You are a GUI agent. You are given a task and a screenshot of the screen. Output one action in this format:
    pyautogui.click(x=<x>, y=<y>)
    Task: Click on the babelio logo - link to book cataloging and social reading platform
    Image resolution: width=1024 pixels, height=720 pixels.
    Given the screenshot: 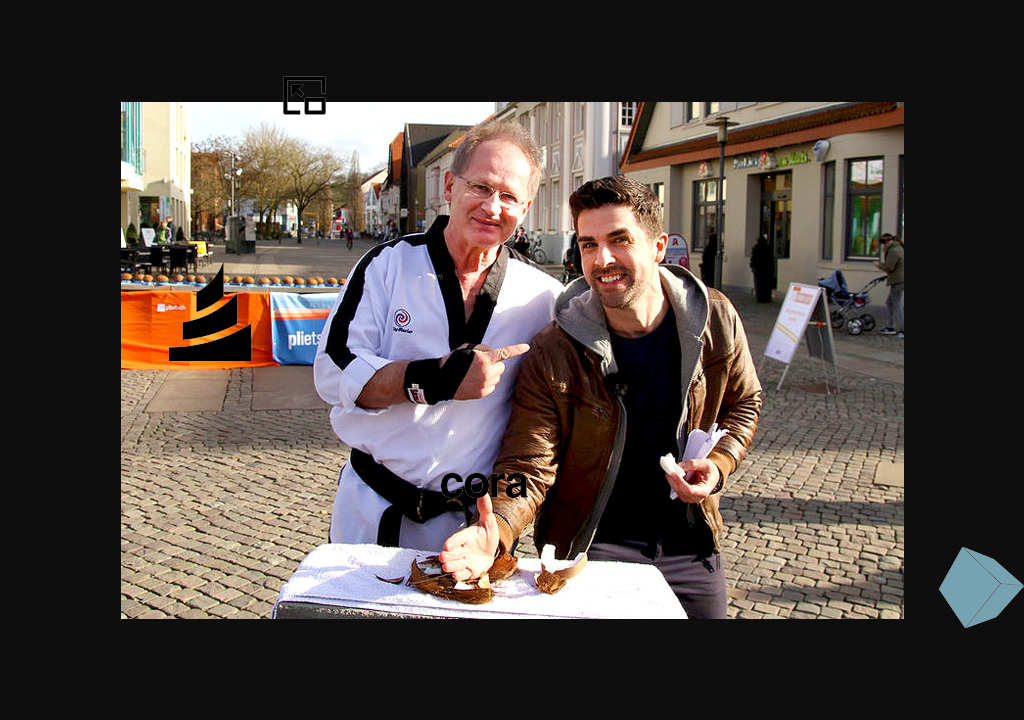 What is the action you would take?
    pyautogui.click(x=210, y=311)
    